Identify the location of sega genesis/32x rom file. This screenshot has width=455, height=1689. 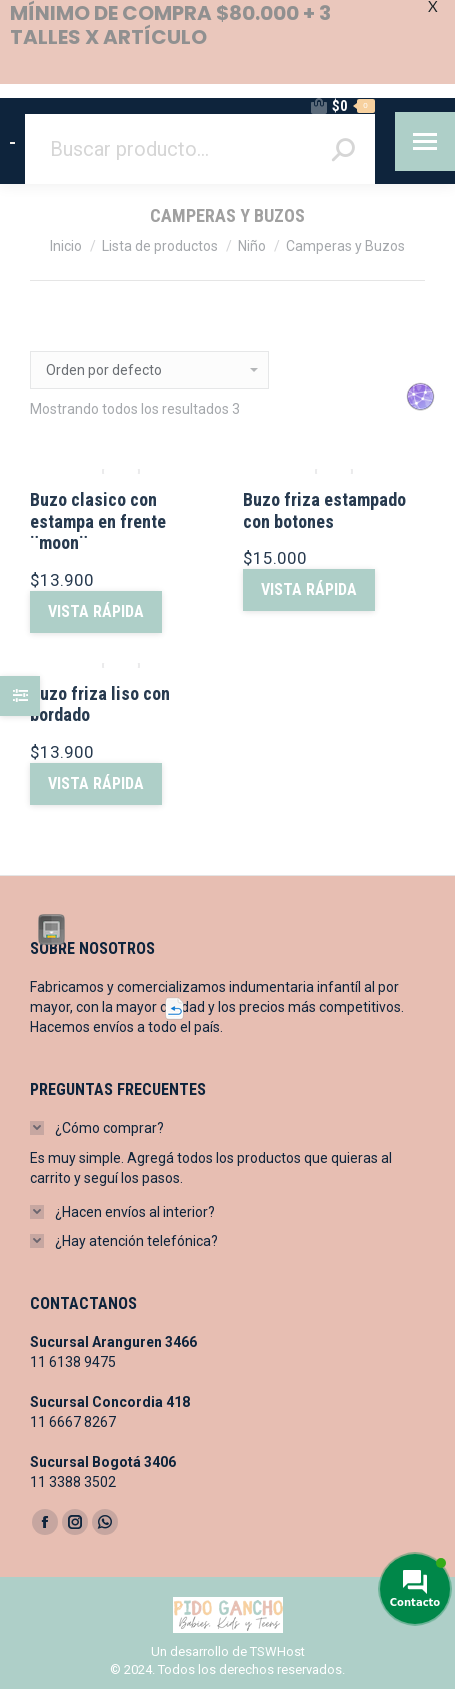
(51, 929).